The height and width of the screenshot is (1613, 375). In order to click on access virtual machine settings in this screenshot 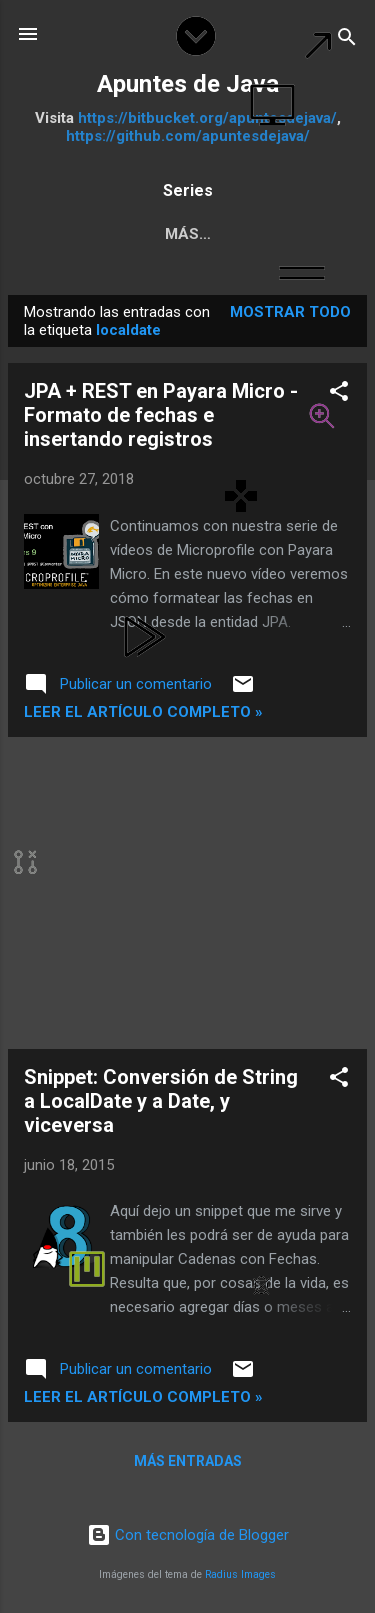, I will do `click(272, 103)`.